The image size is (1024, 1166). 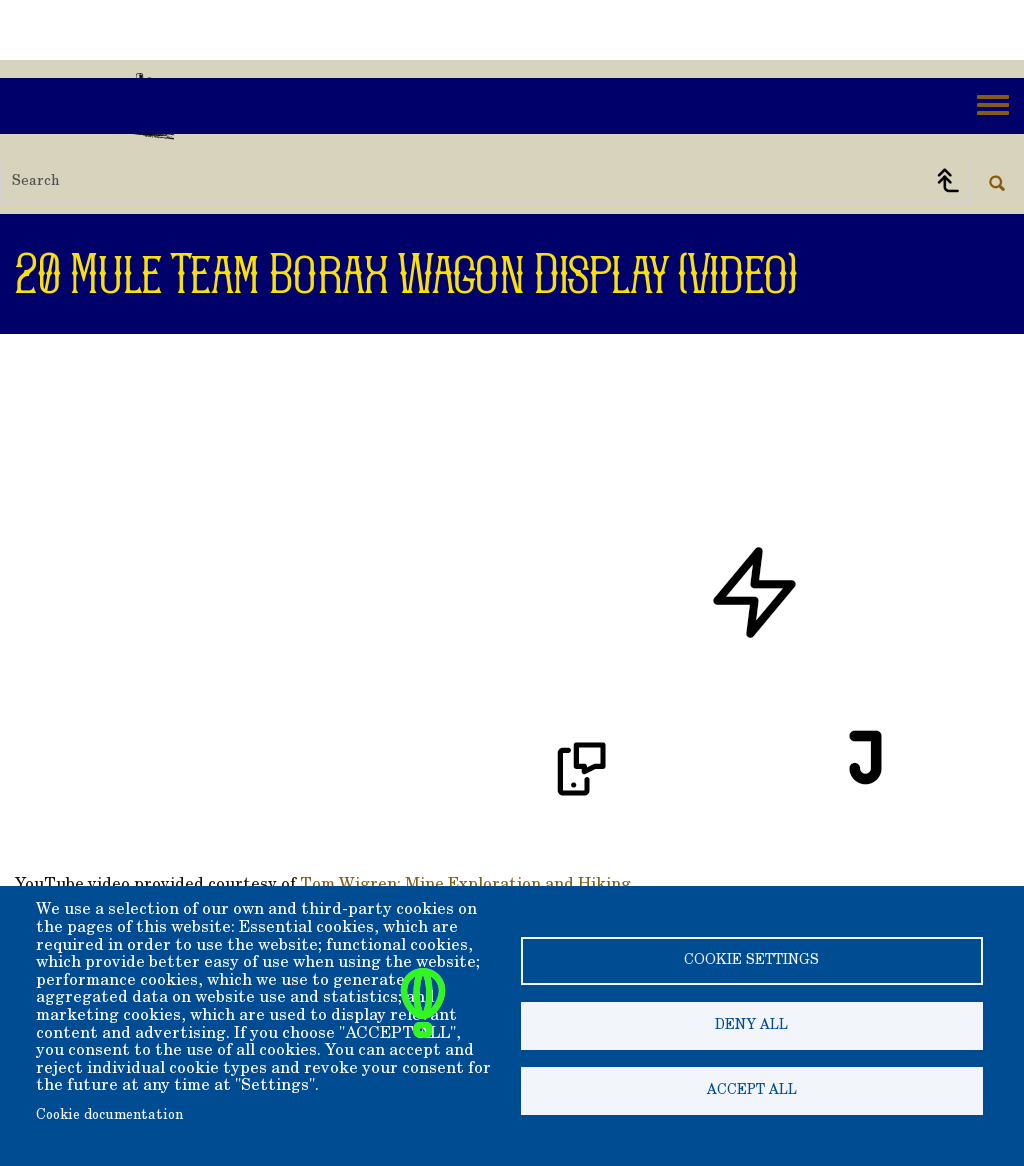 I want to click on indicates quick actions or instant features, so click(x=754, y=592).